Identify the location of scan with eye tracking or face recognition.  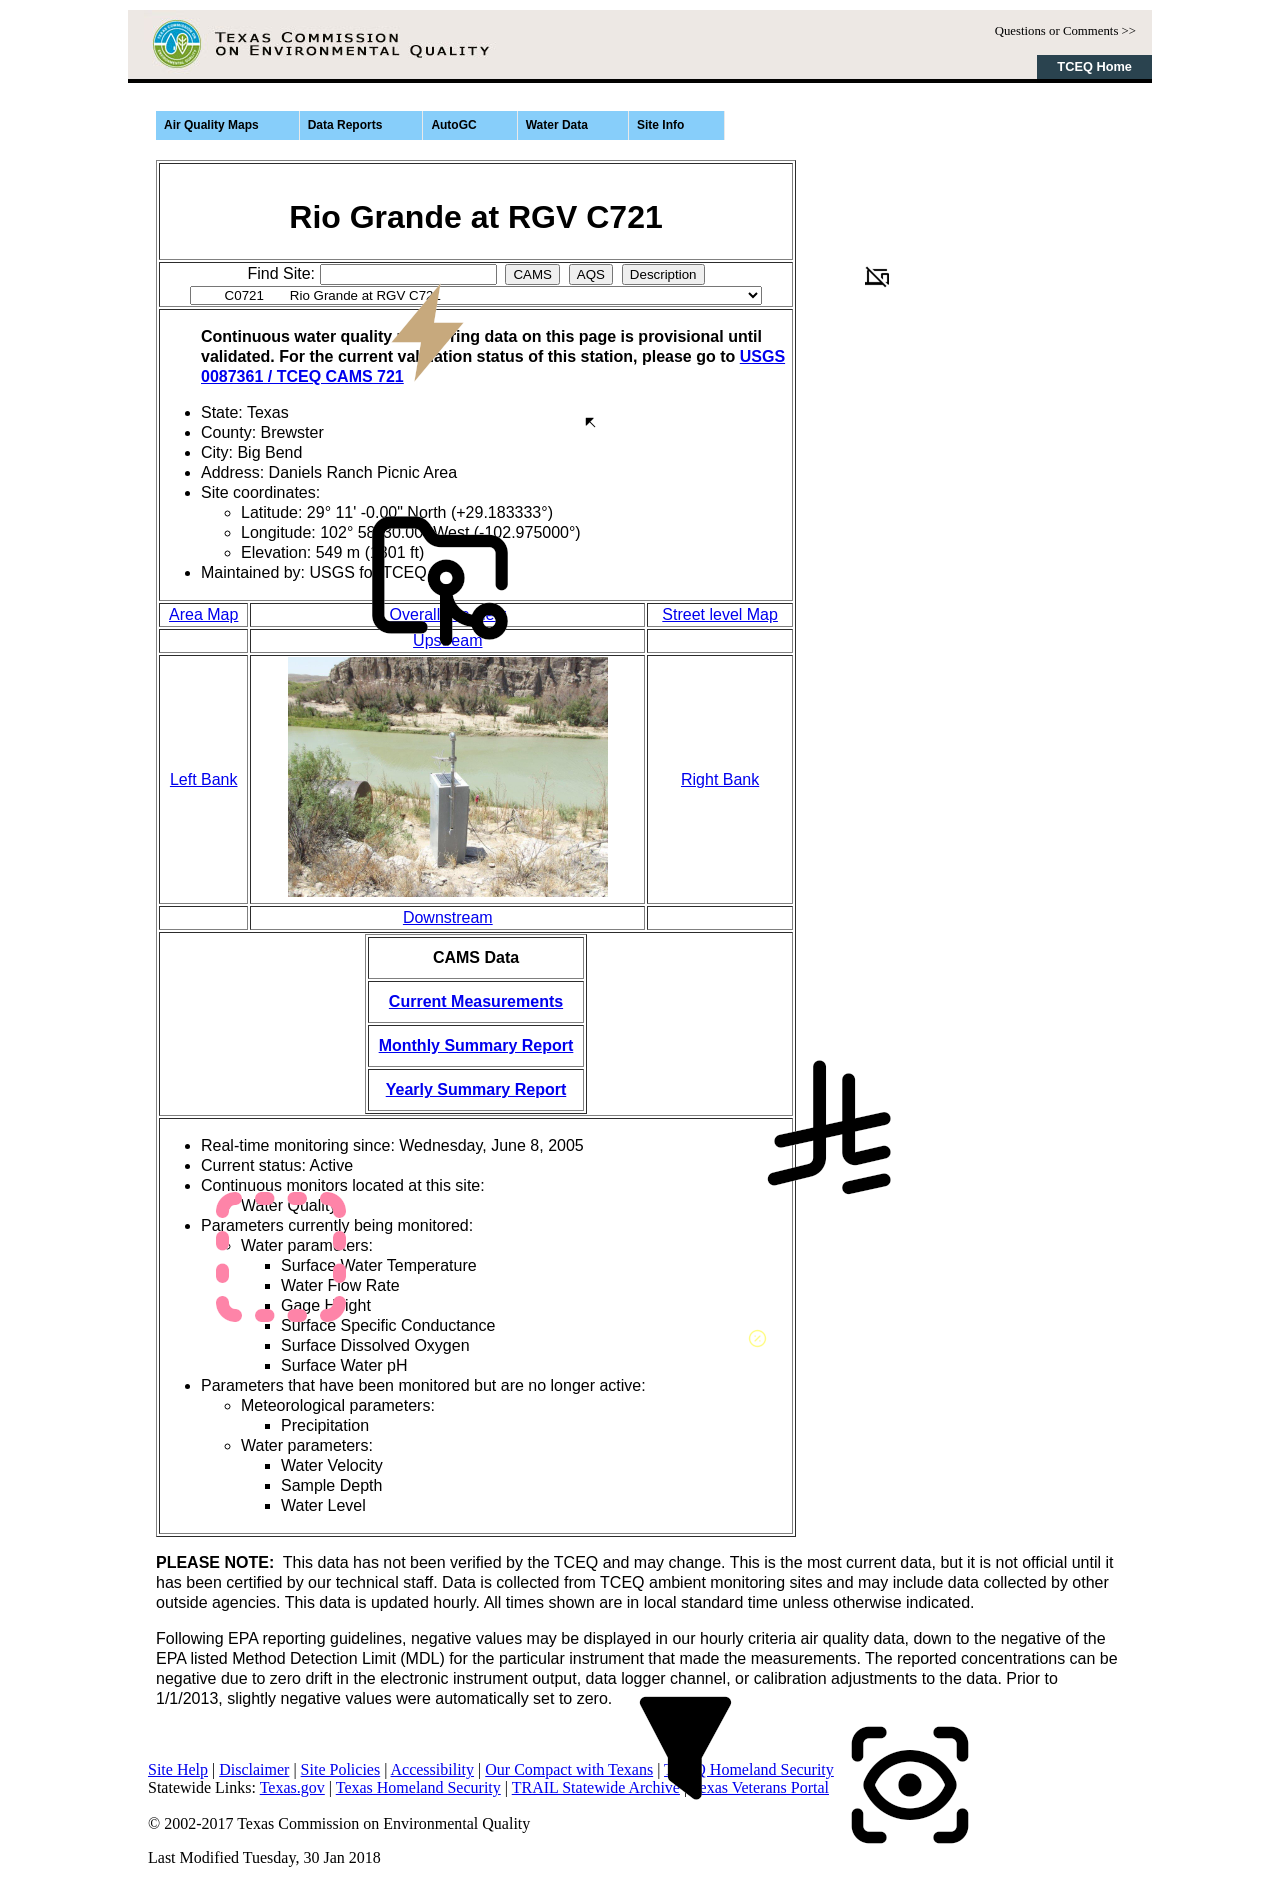
(910, 1785).